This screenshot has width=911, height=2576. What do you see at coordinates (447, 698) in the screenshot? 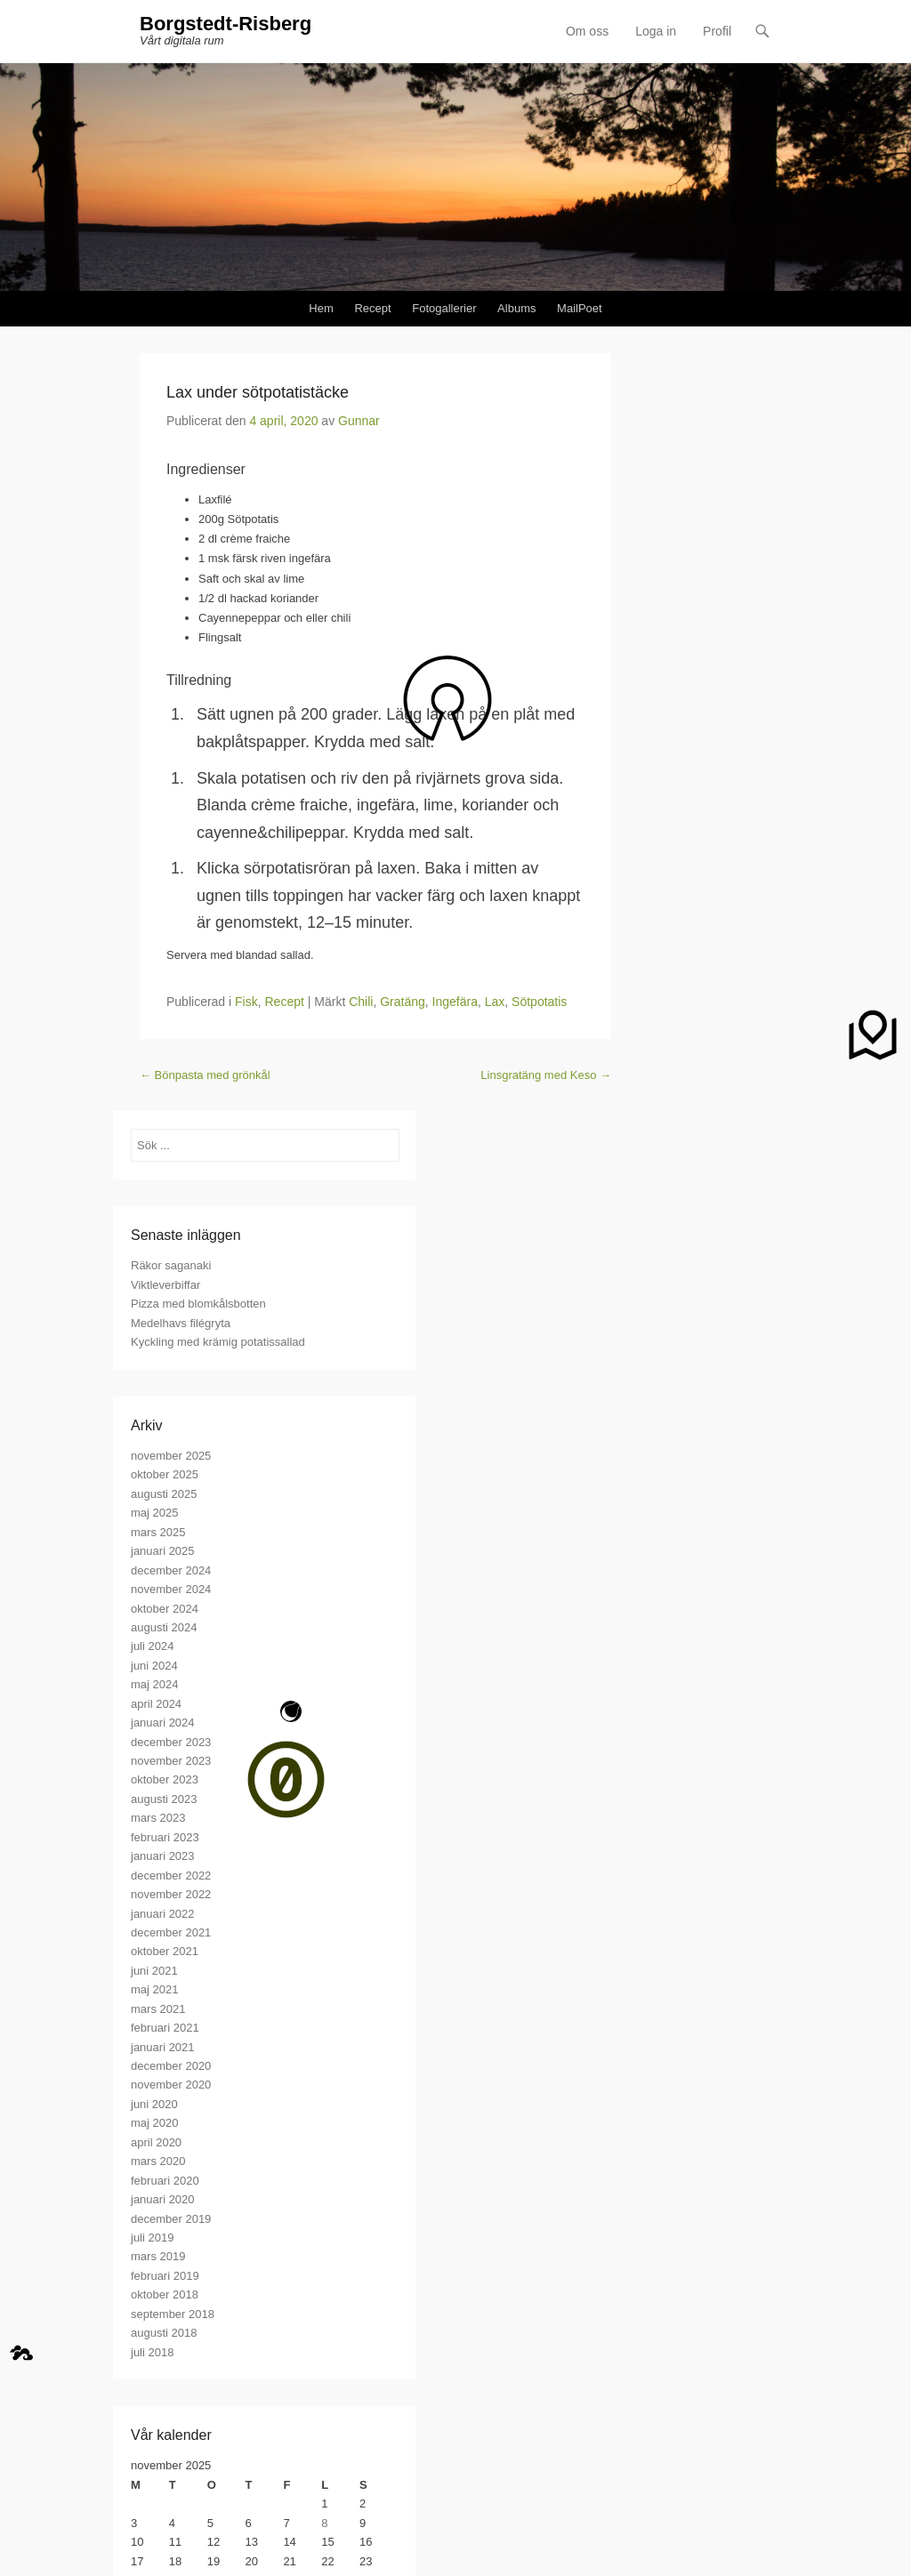
I see `open source initiative logo` at bounding box center [447, 698].